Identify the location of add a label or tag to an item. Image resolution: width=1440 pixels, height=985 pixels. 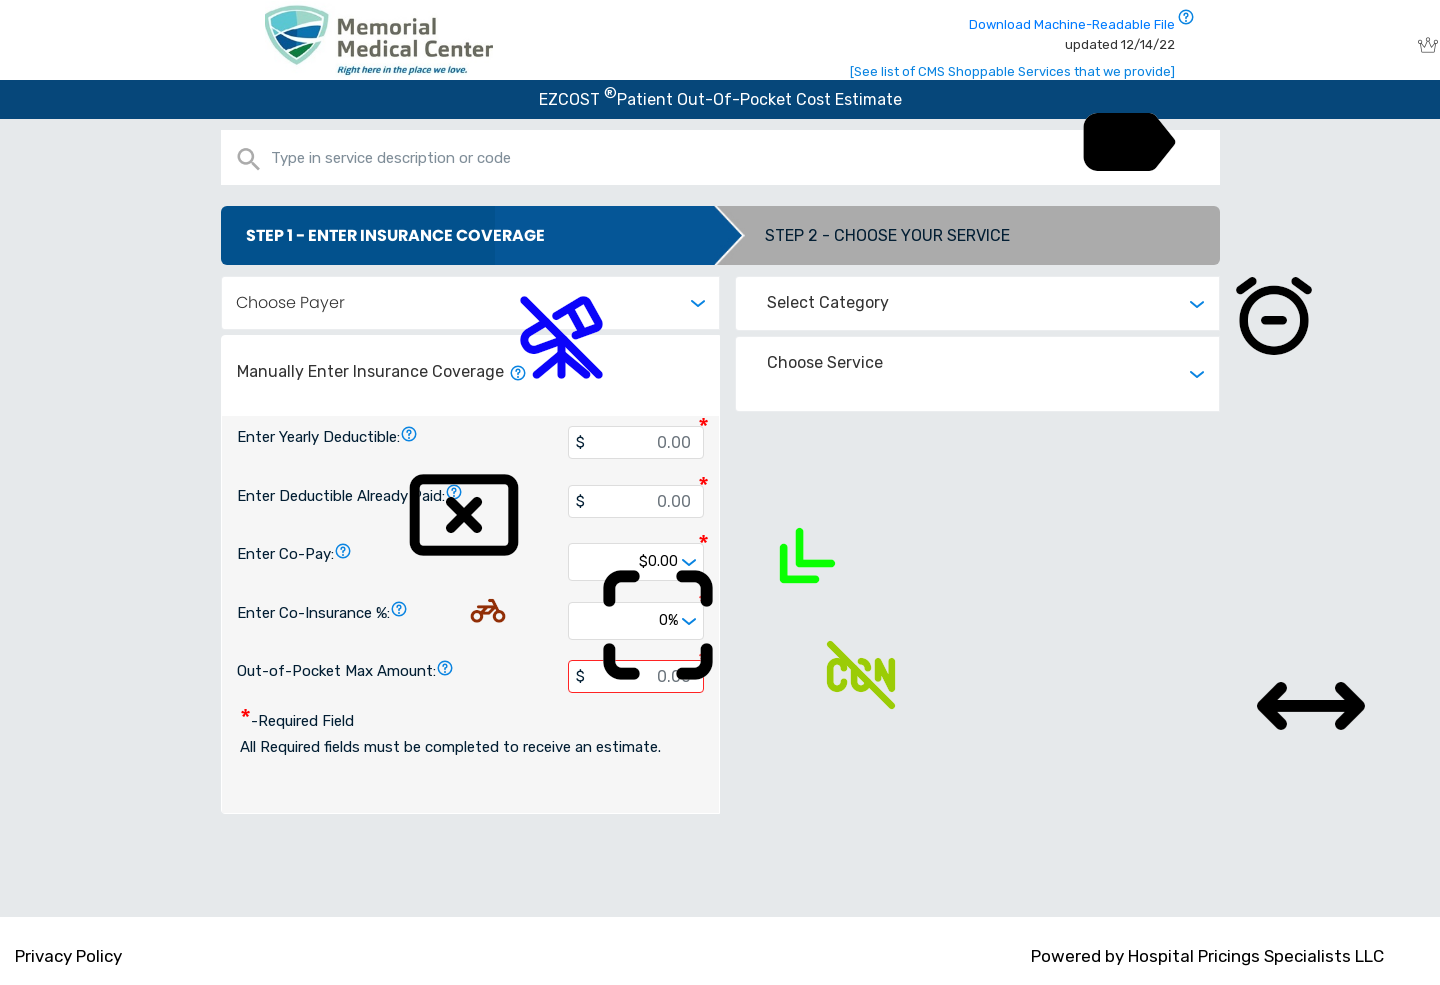
(1127, 142).